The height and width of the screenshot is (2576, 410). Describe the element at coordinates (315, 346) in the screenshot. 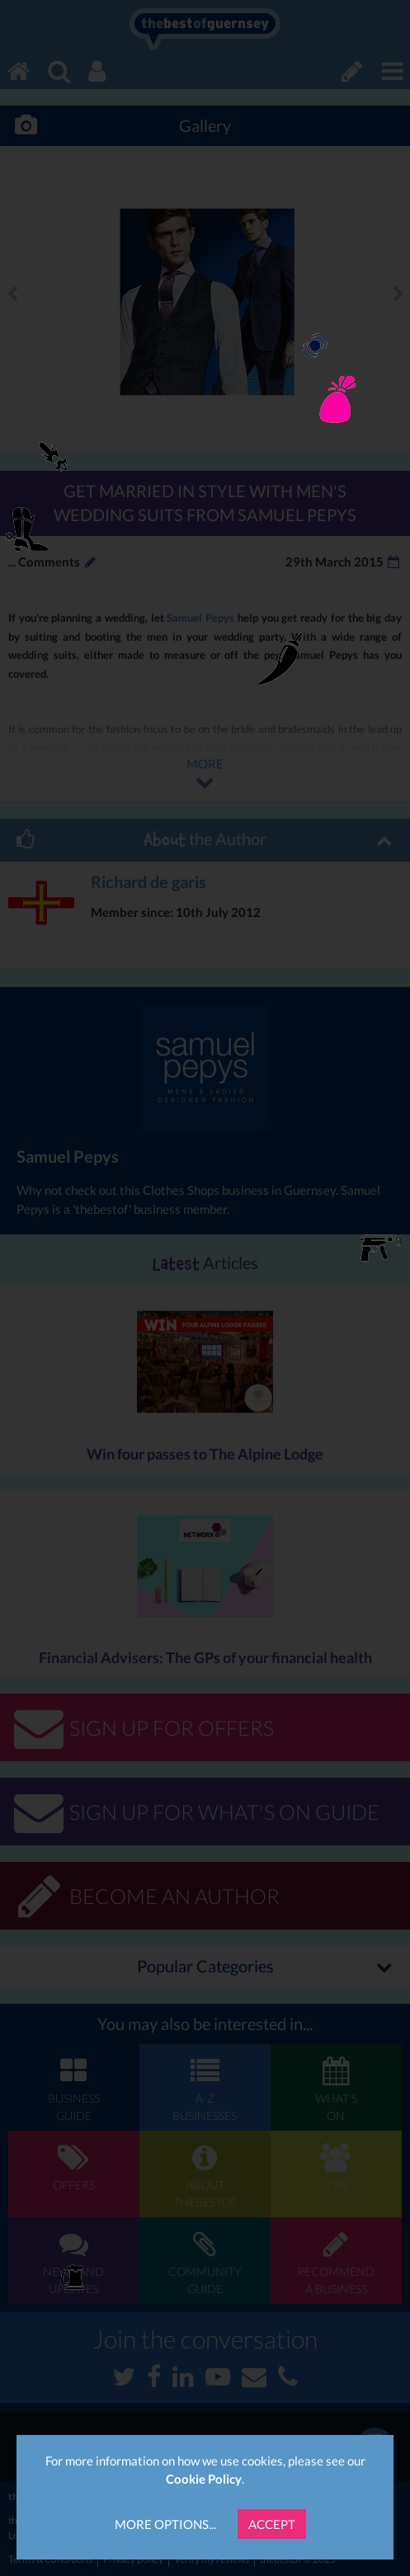

I see `indicates vibration or haptic feedback is enabled` at that location.